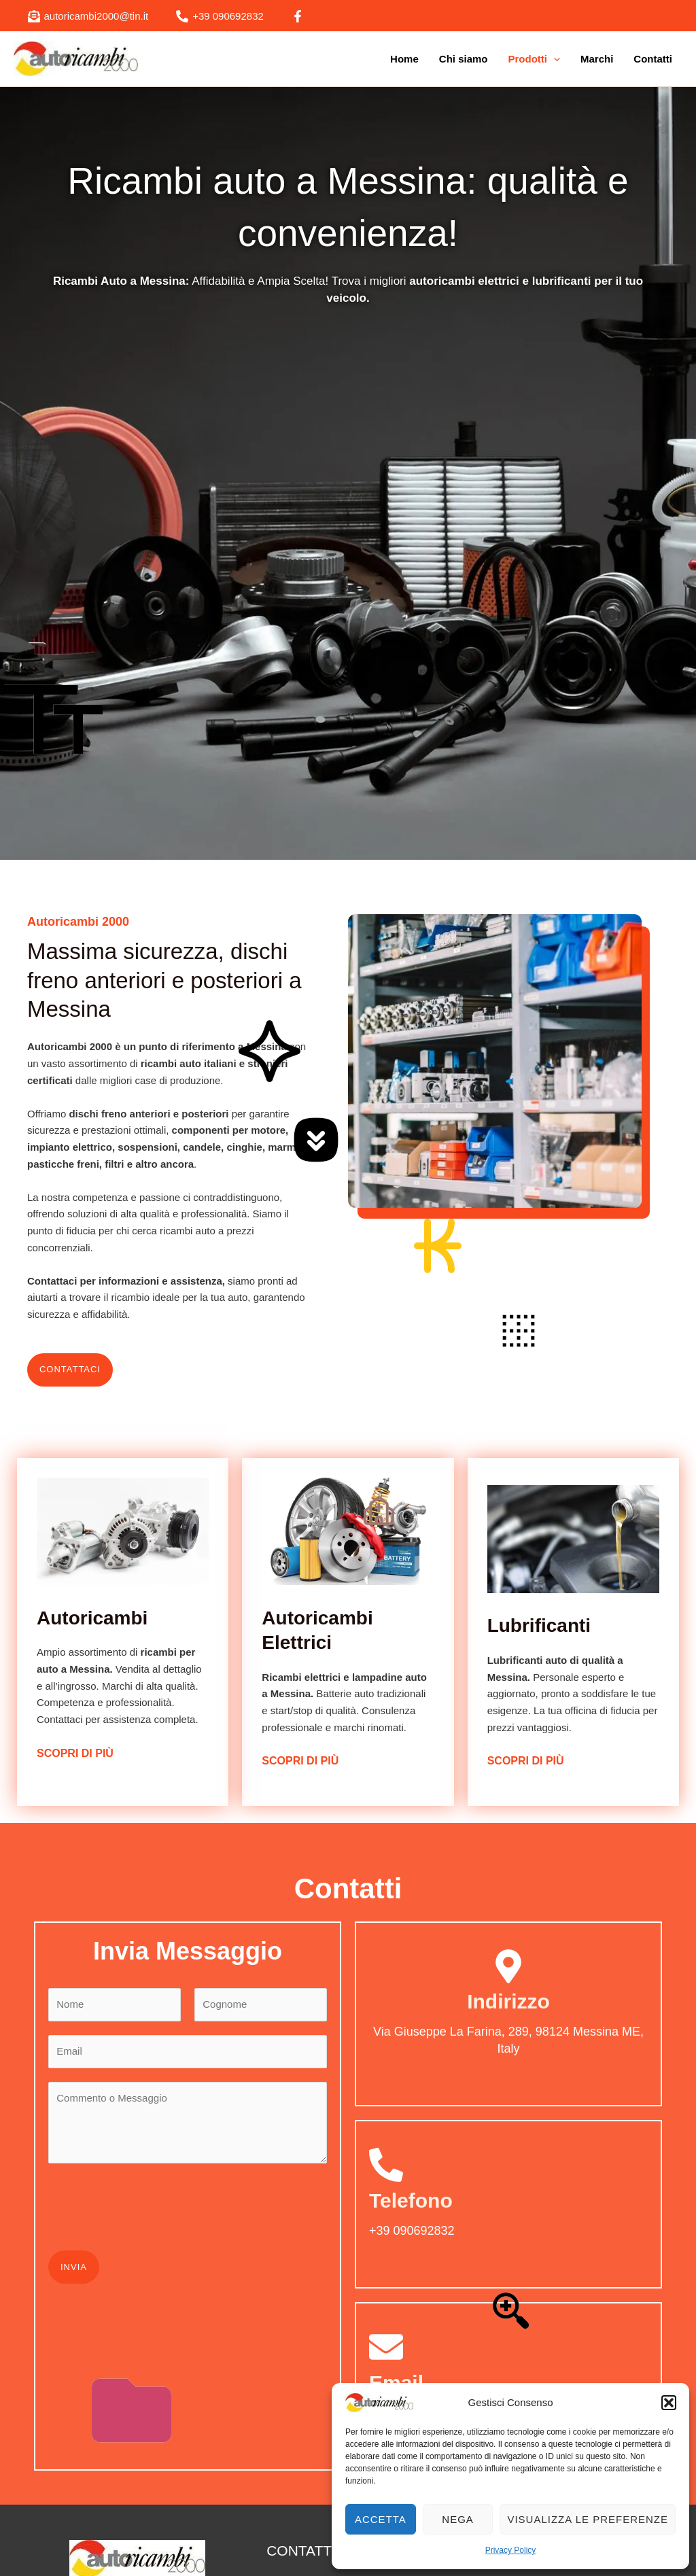 This screenshot has height=2576, width=696. What do you see at coordinates (53, 719) in the screenshot?
I see `adjust text size settings` at bounding box center [53, 719].